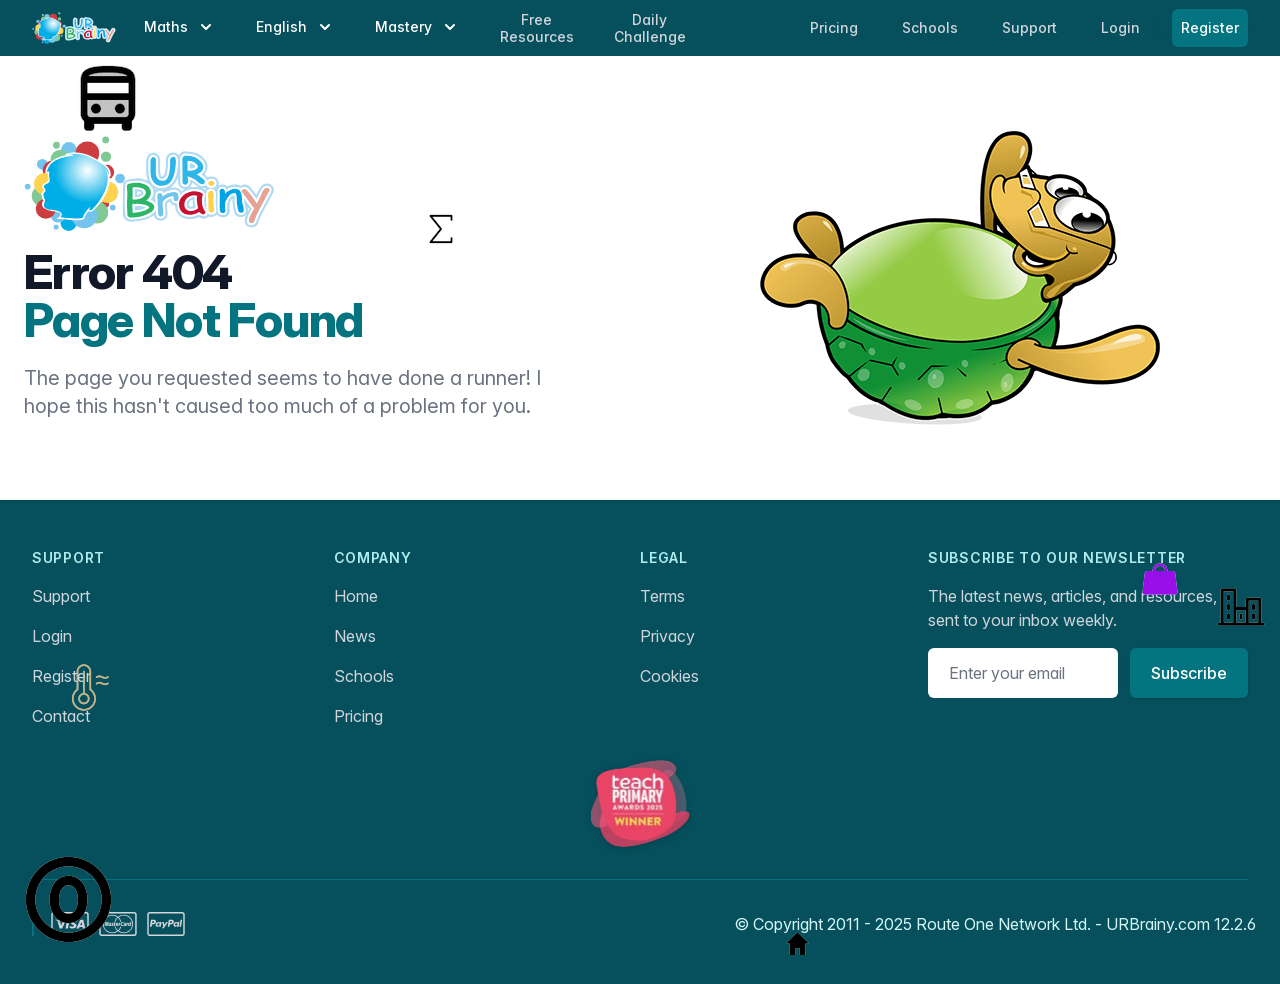 The height and width of the screenshot is (984, 1280). What do you see at coordinates (1241, 607) in the screenshot?
I see `view city or urban locations` at bounding box center [1241, 607].